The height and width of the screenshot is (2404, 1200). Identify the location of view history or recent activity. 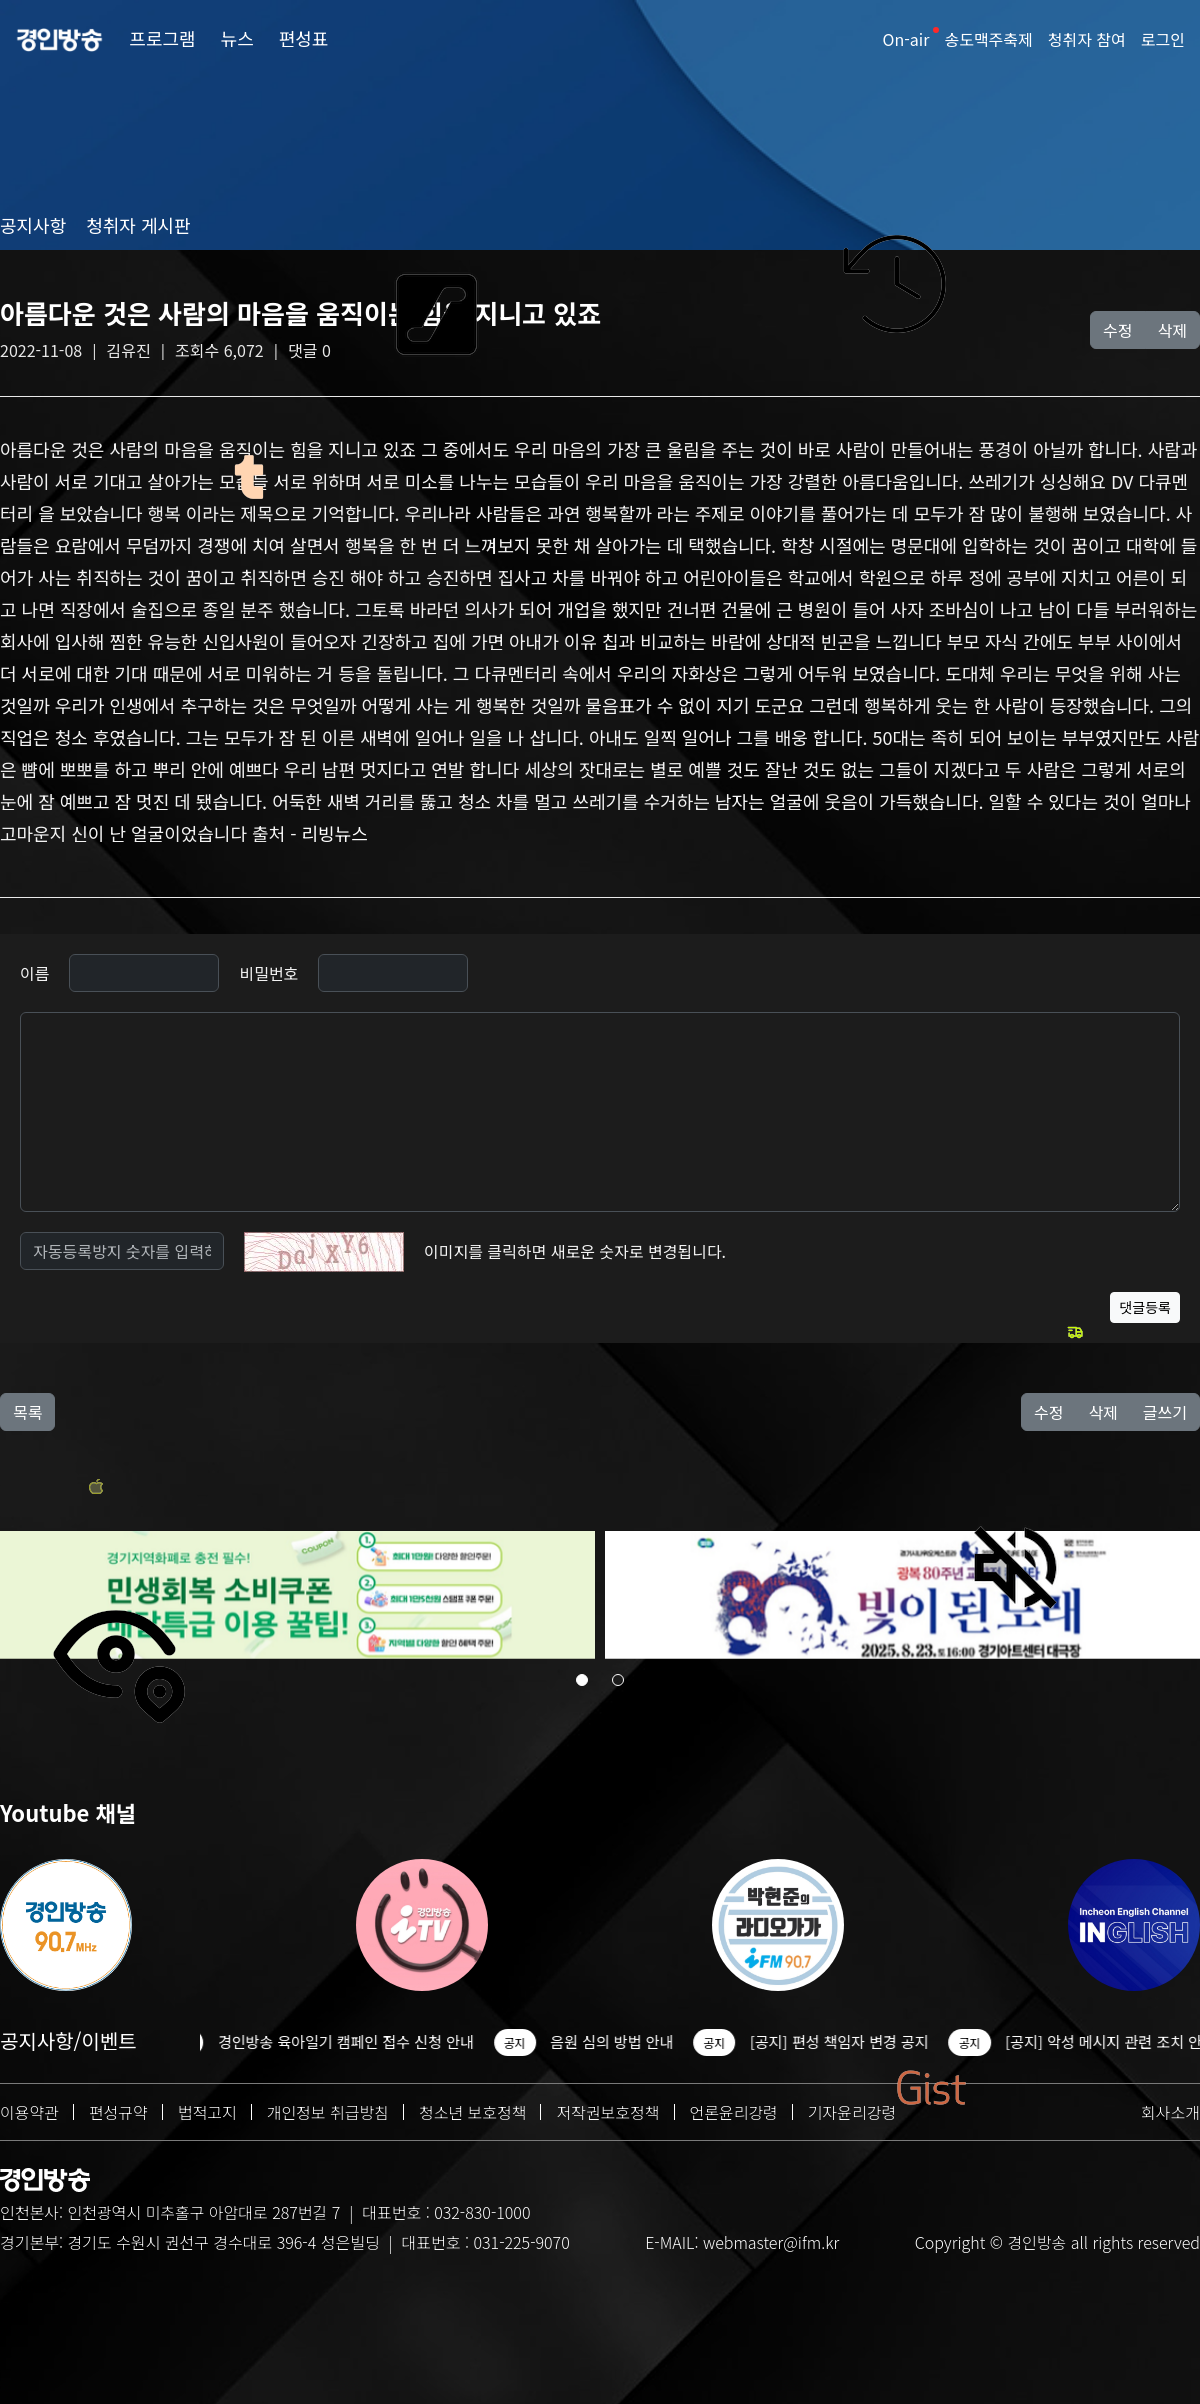
(897, 284).